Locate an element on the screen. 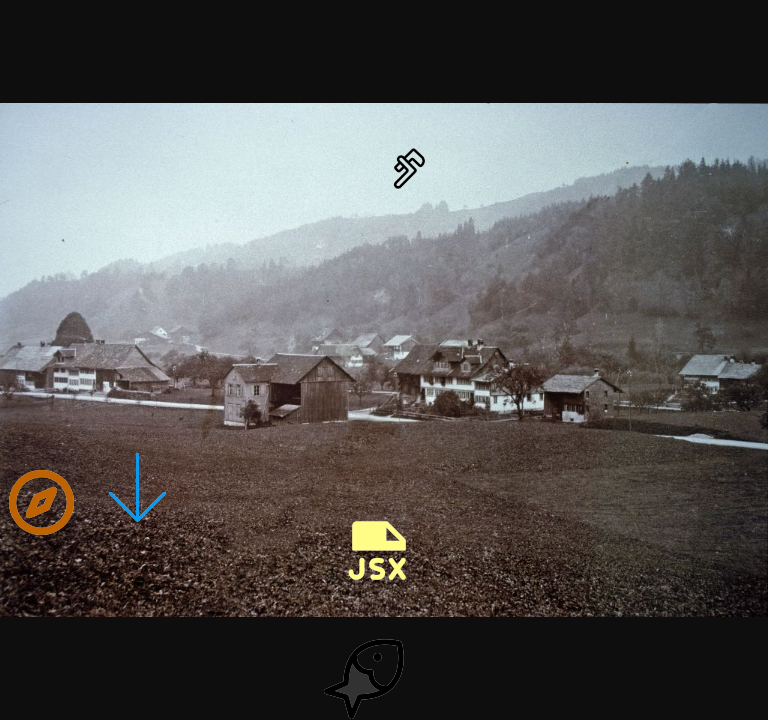 Image resolution: width=768 pixels, height=720 pixels. access plumbing or maintenance tools is located at coordinates (407, 168).